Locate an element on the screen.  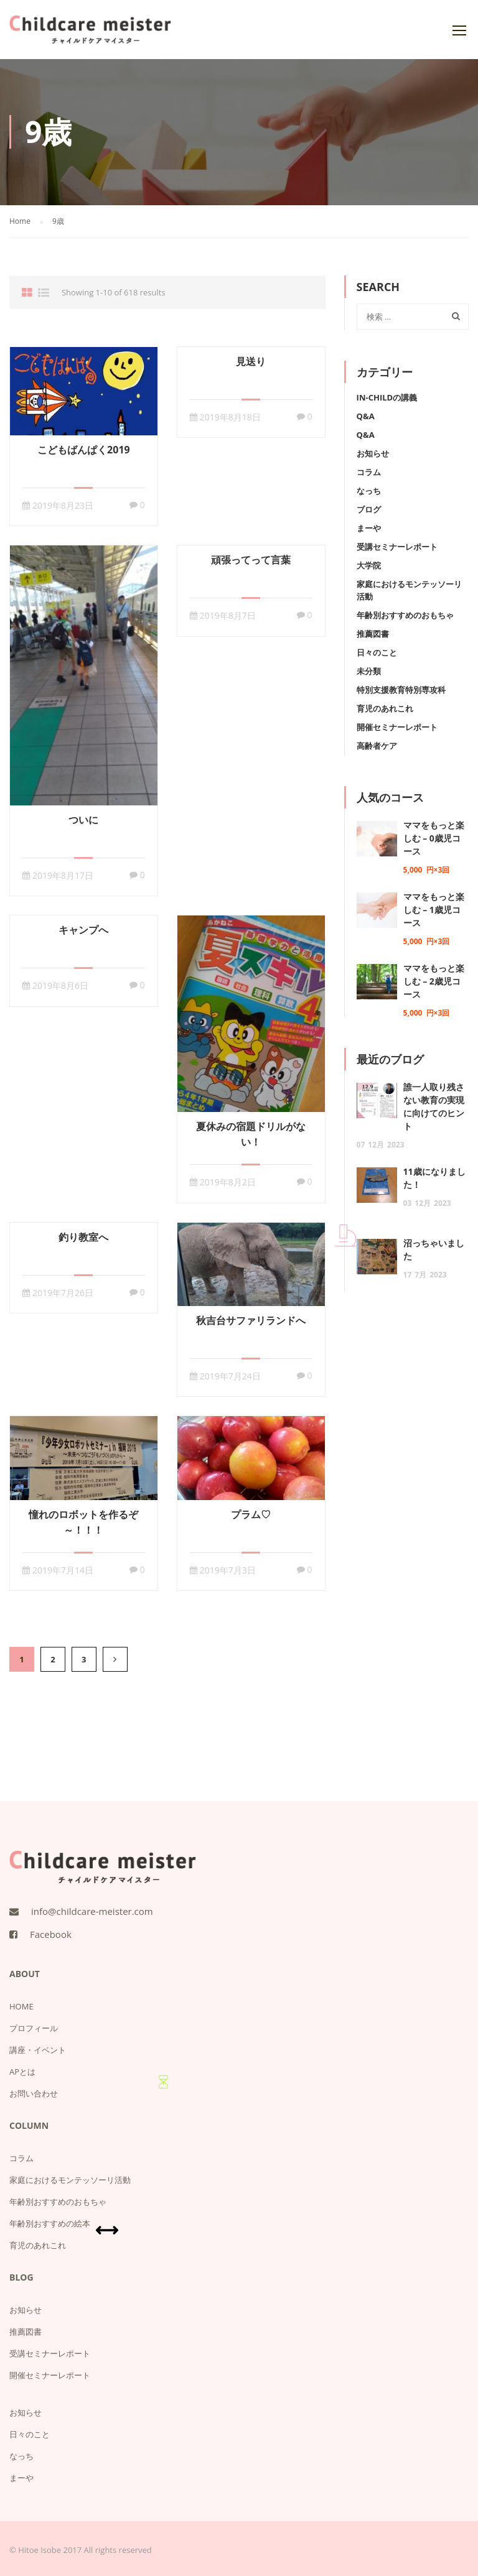
access research or lab tools is located at coordinates (346, 1236).